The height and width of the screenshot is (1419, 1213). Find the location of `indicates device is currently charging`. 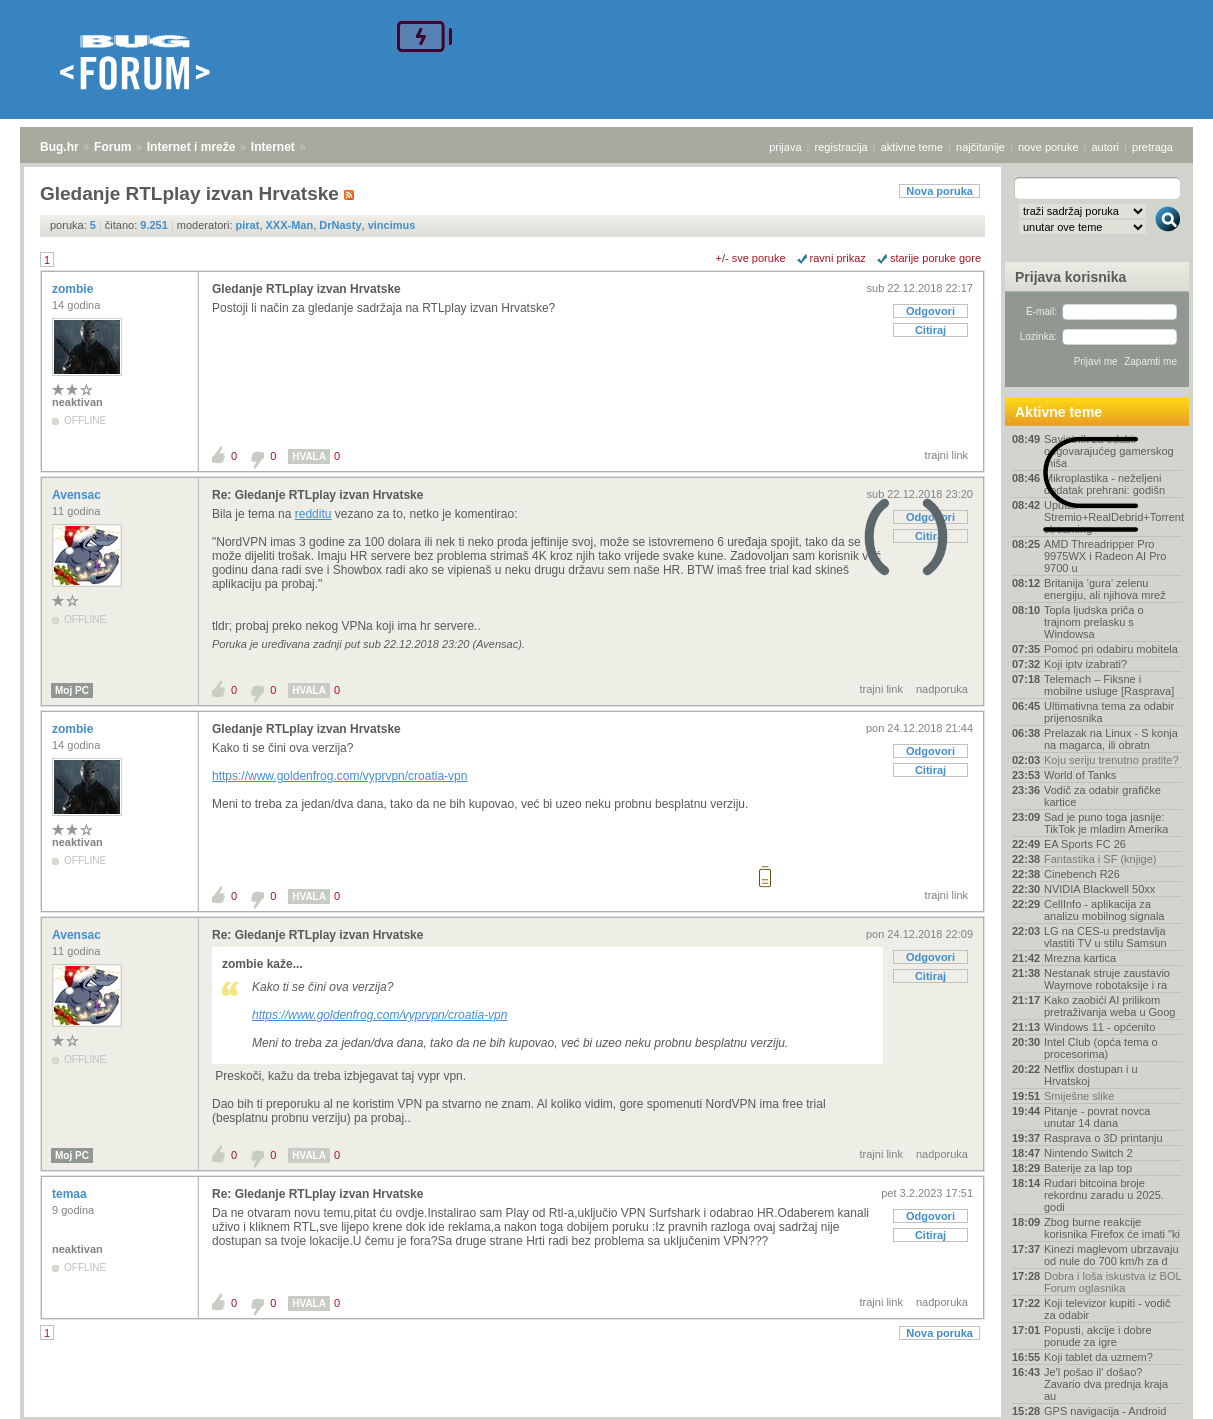

indicates device is currently charging is located at coordinates (423, 36).